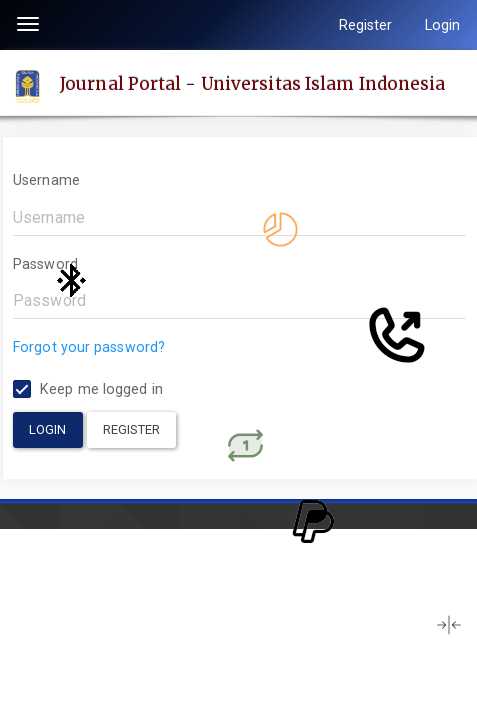  What do you see at coordinates (449, 625) in the screenshot?
I see `collapse or compress content horizontally` at bounding box center [449, 625].